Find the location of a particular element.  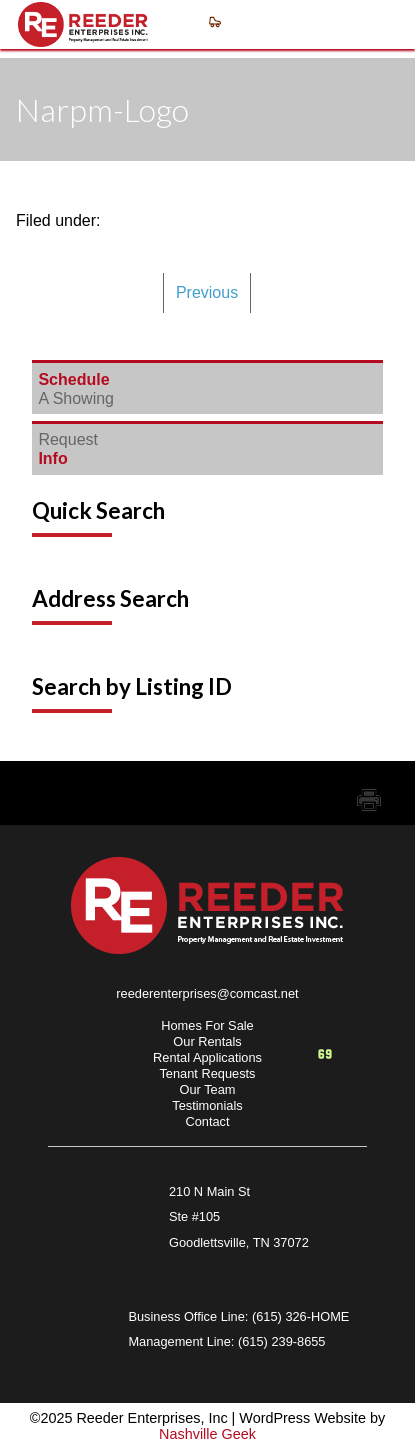

print current document or page is located at coordinates (369, 800).